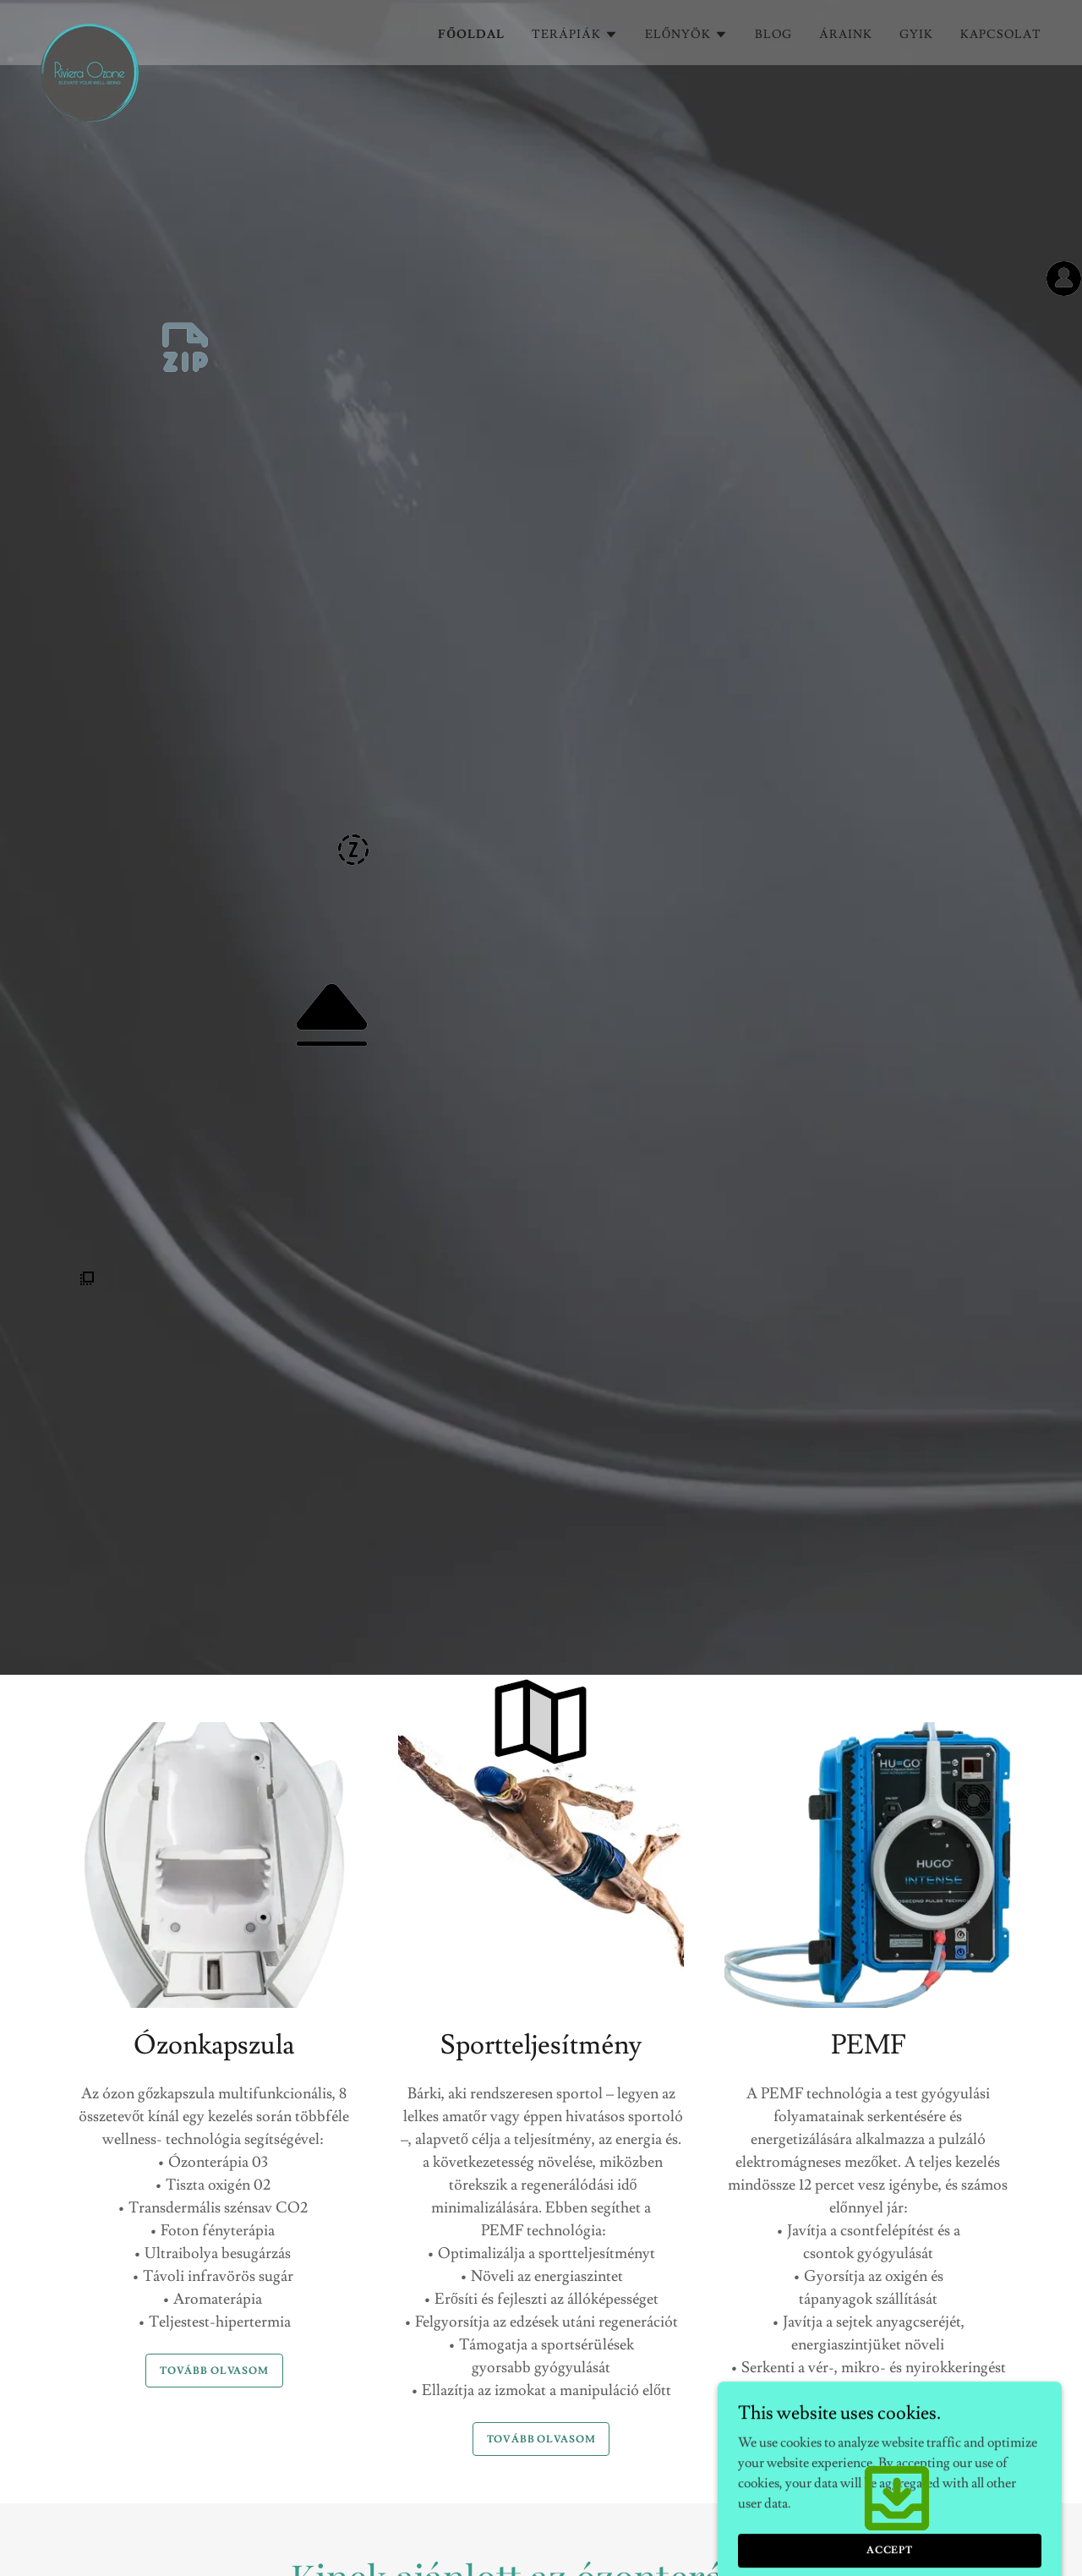 The height and width of the screenshot is (2576, 1082). What do you see at coordinates (87, 1278) in the screenshot?
I see `bring element to front of layer stack` at bounding box center [87, 1278].